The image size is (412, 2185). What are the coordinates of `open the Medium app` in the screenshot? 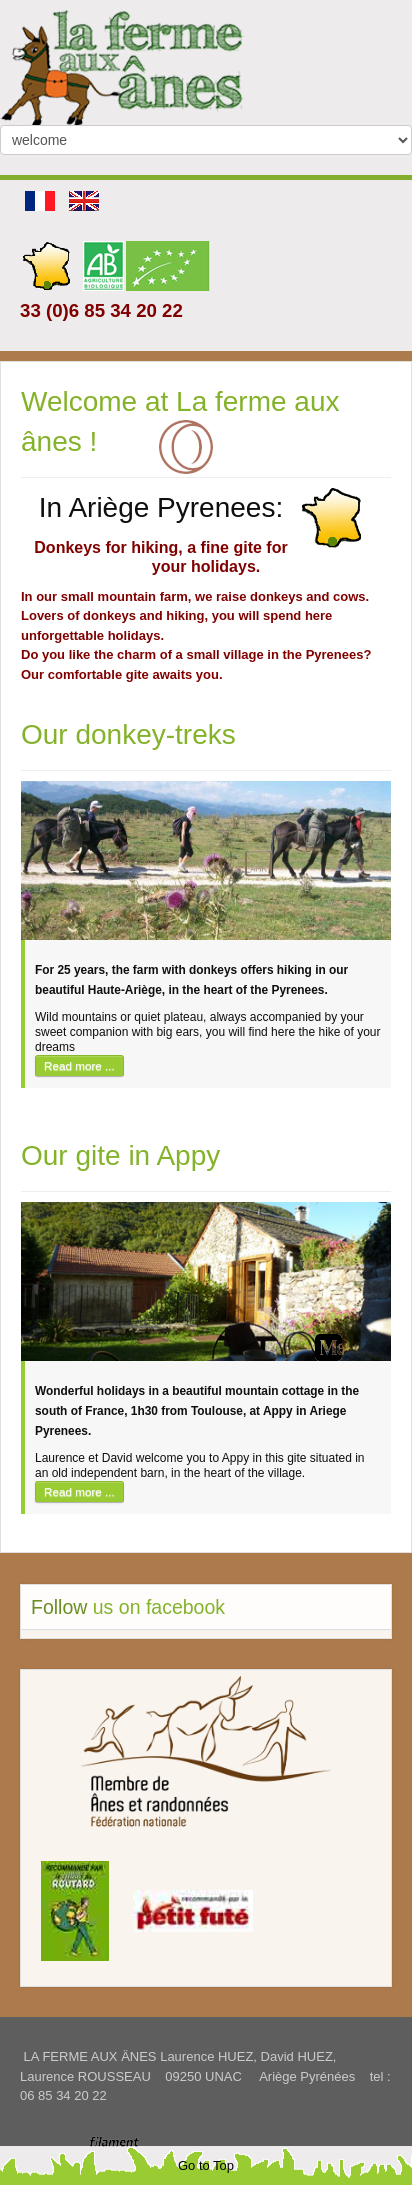 It's located at (328, 1347).